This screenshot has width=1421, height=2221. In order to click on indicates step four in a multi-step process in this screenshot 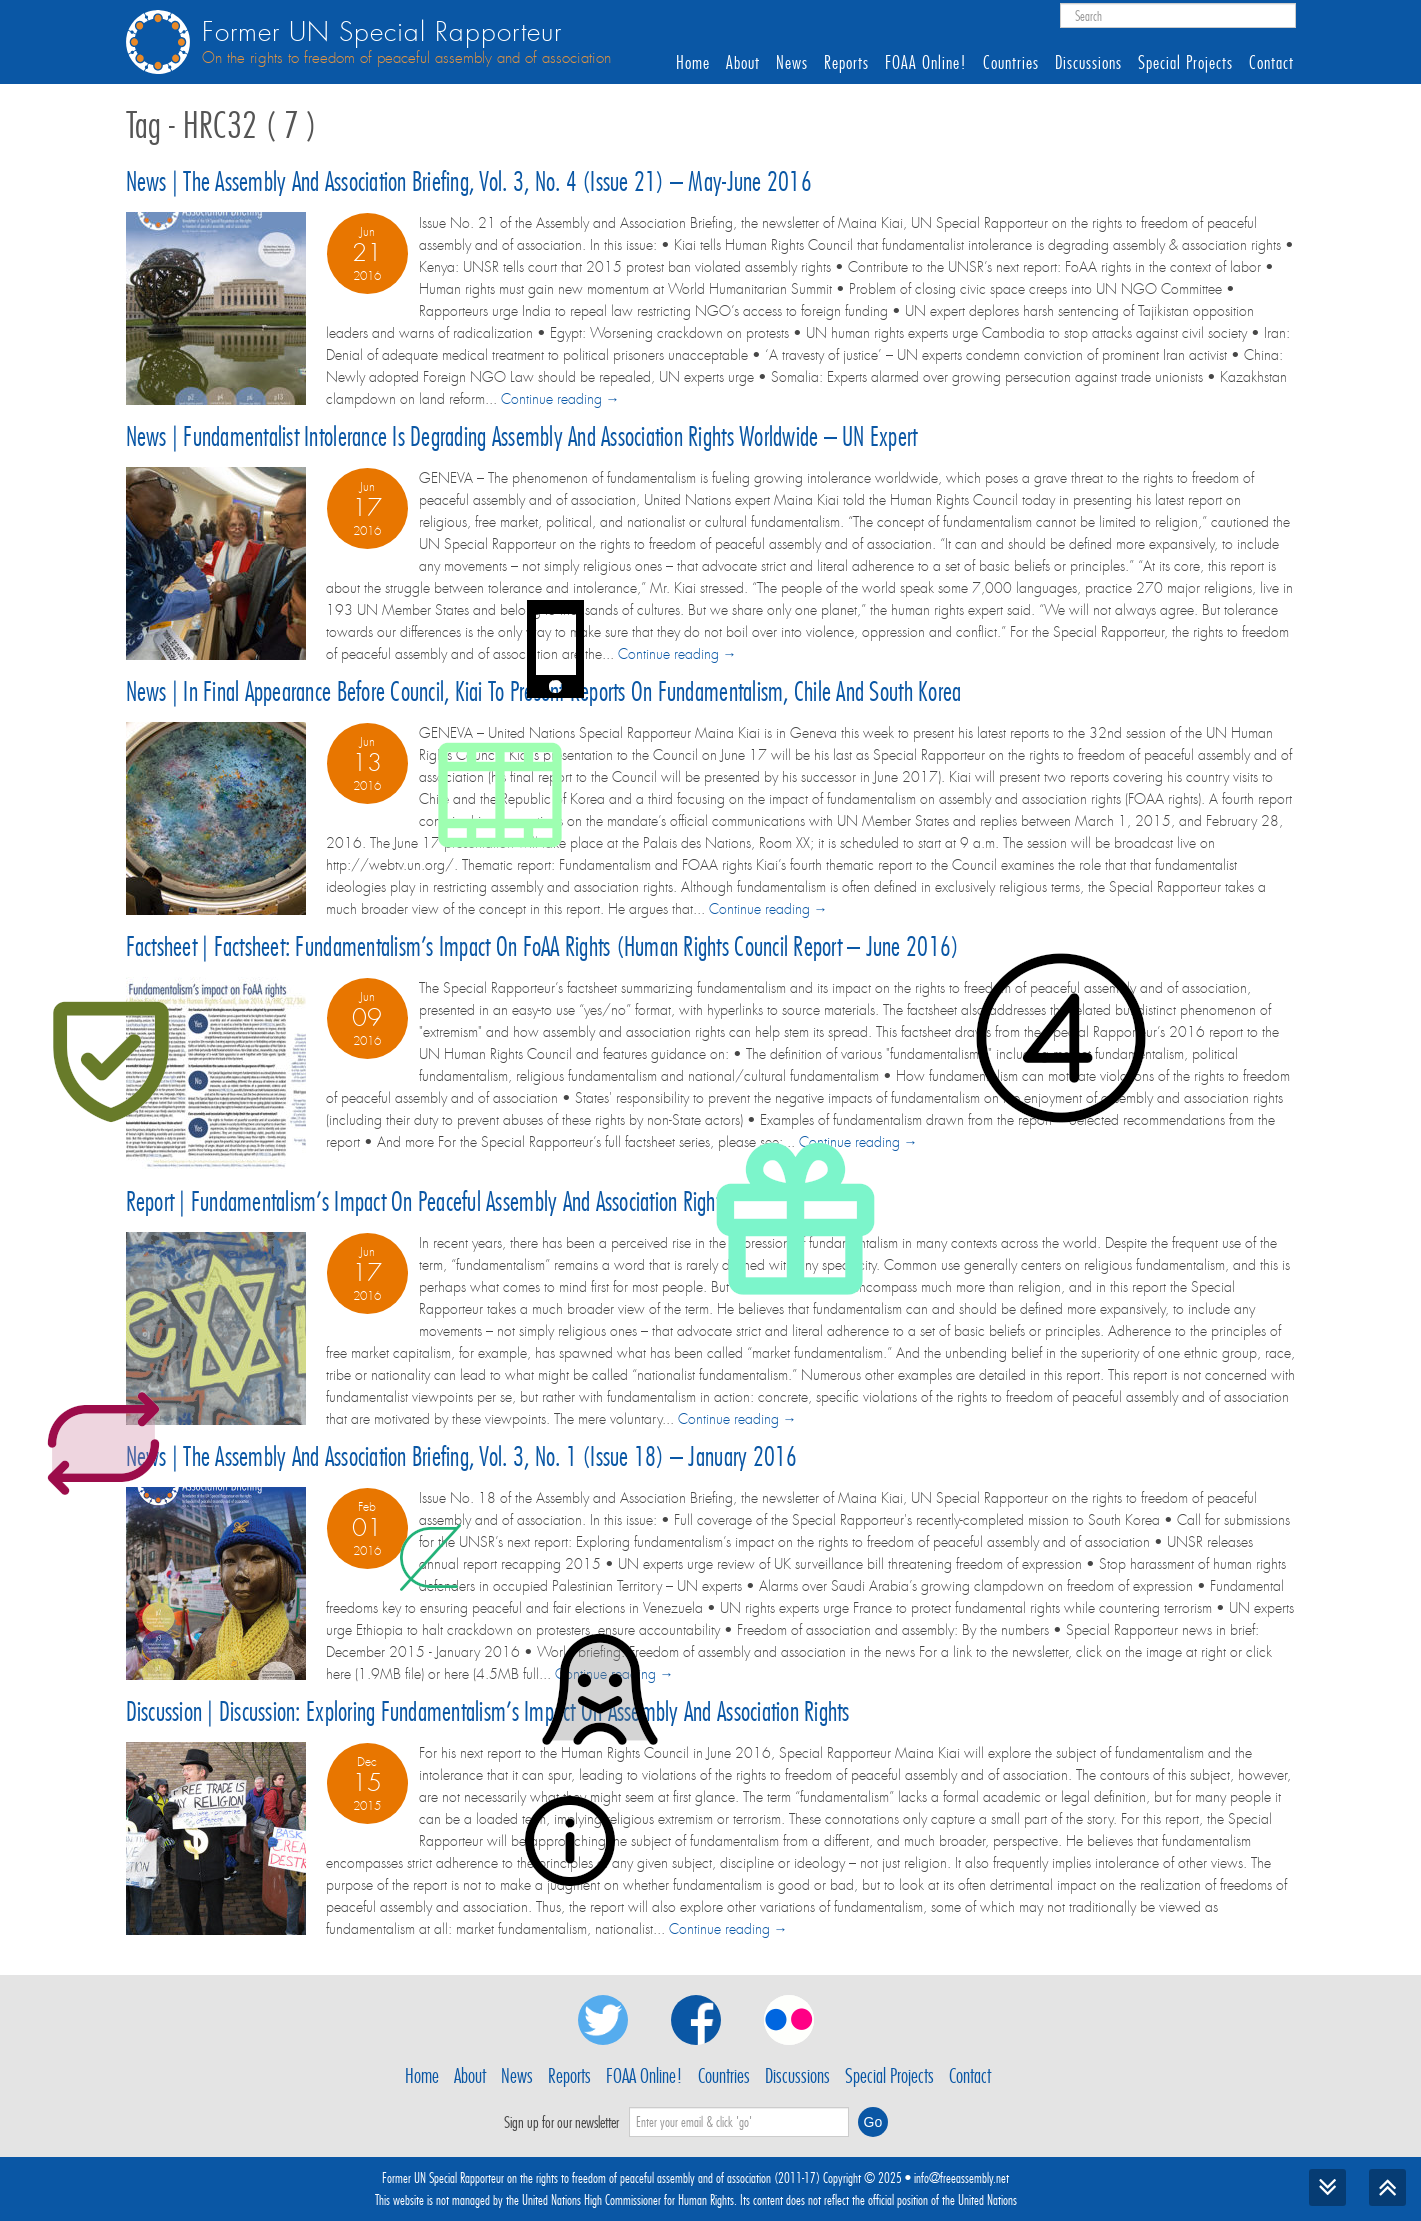, I will do `click(1061, 1038)`.